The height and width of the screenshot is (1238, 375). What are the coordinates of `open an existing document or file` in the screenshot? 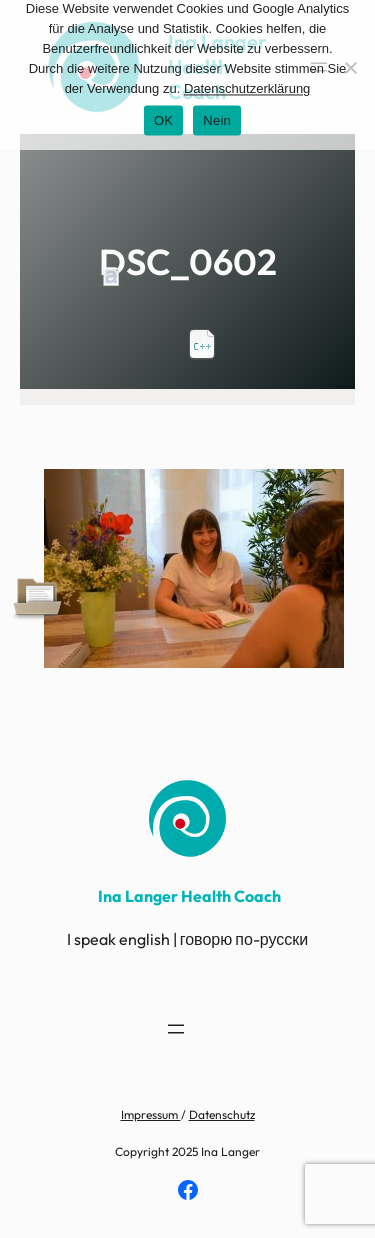 It's located at (37, 599).